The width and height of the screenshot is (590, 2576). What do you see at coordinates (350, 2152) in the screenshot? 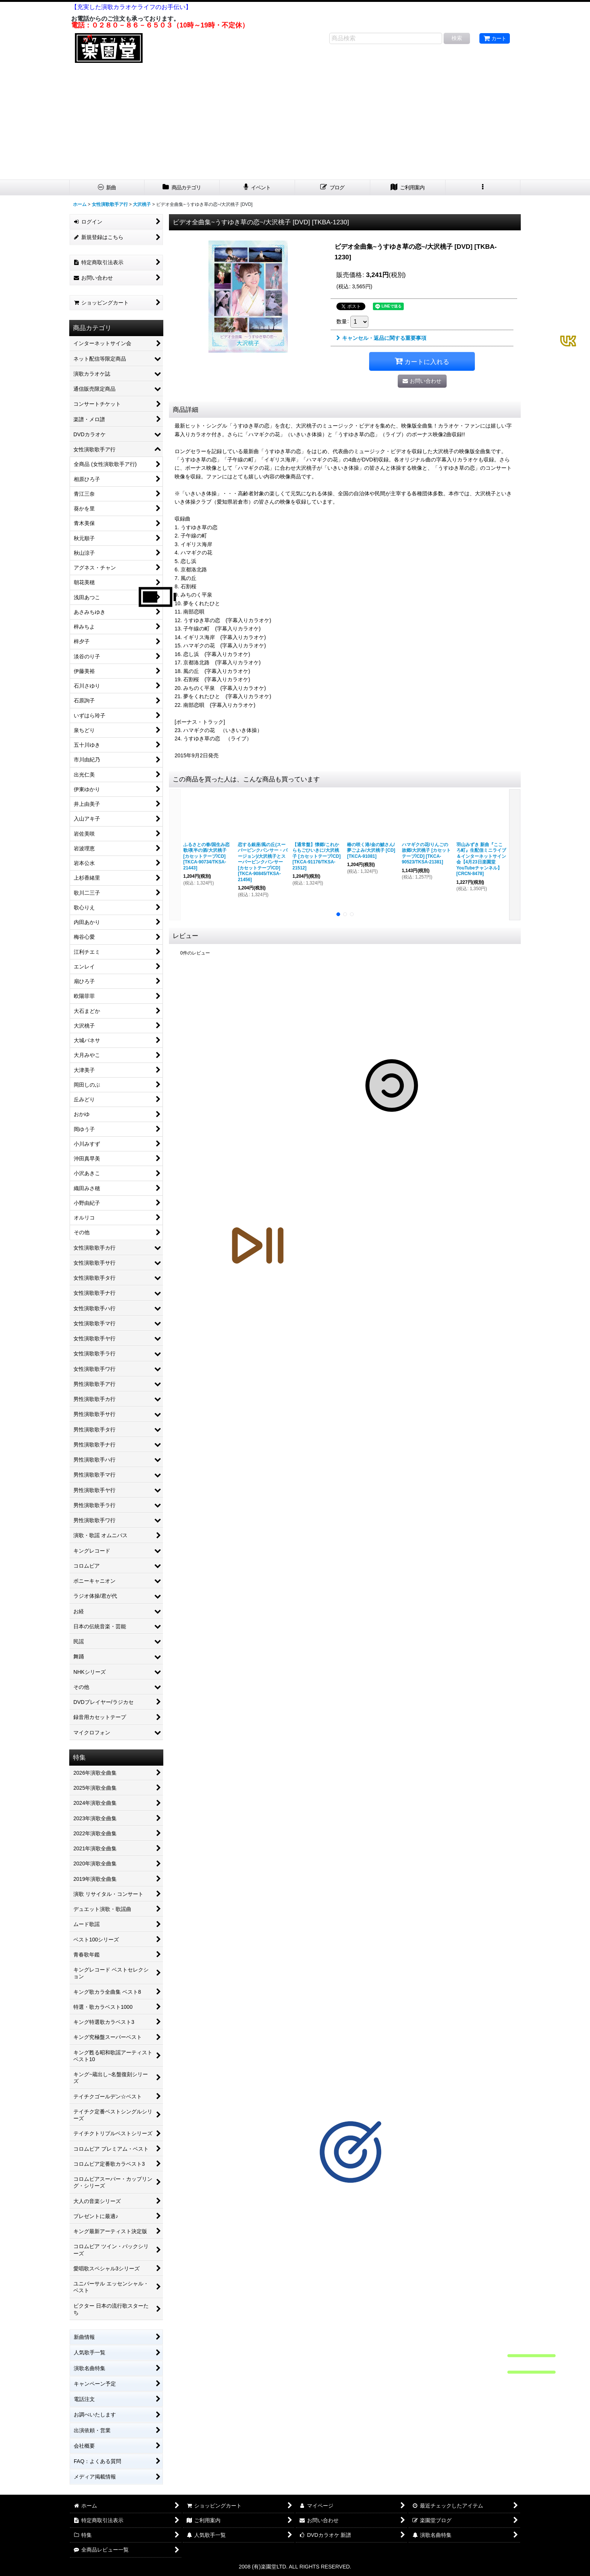
I see `set a goal or objective` at bounding box center [350, 2152].